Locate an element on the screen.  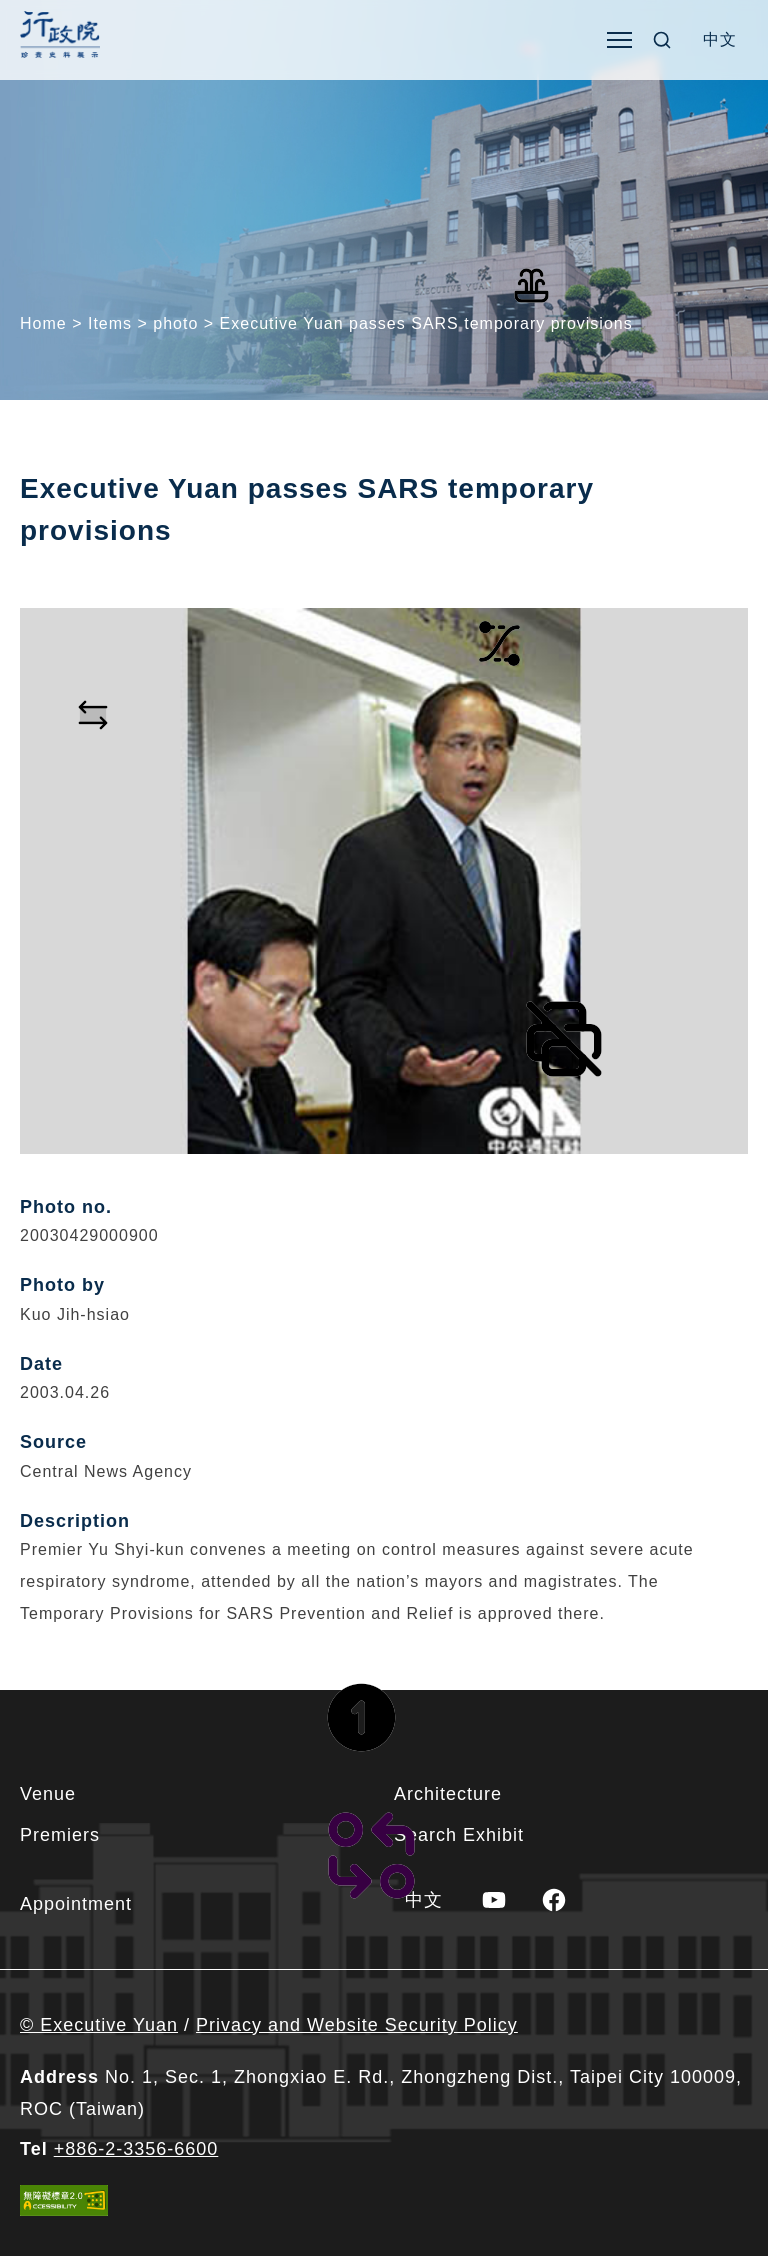
locate nearby fountains or water features is located at coordinates (531, 285).